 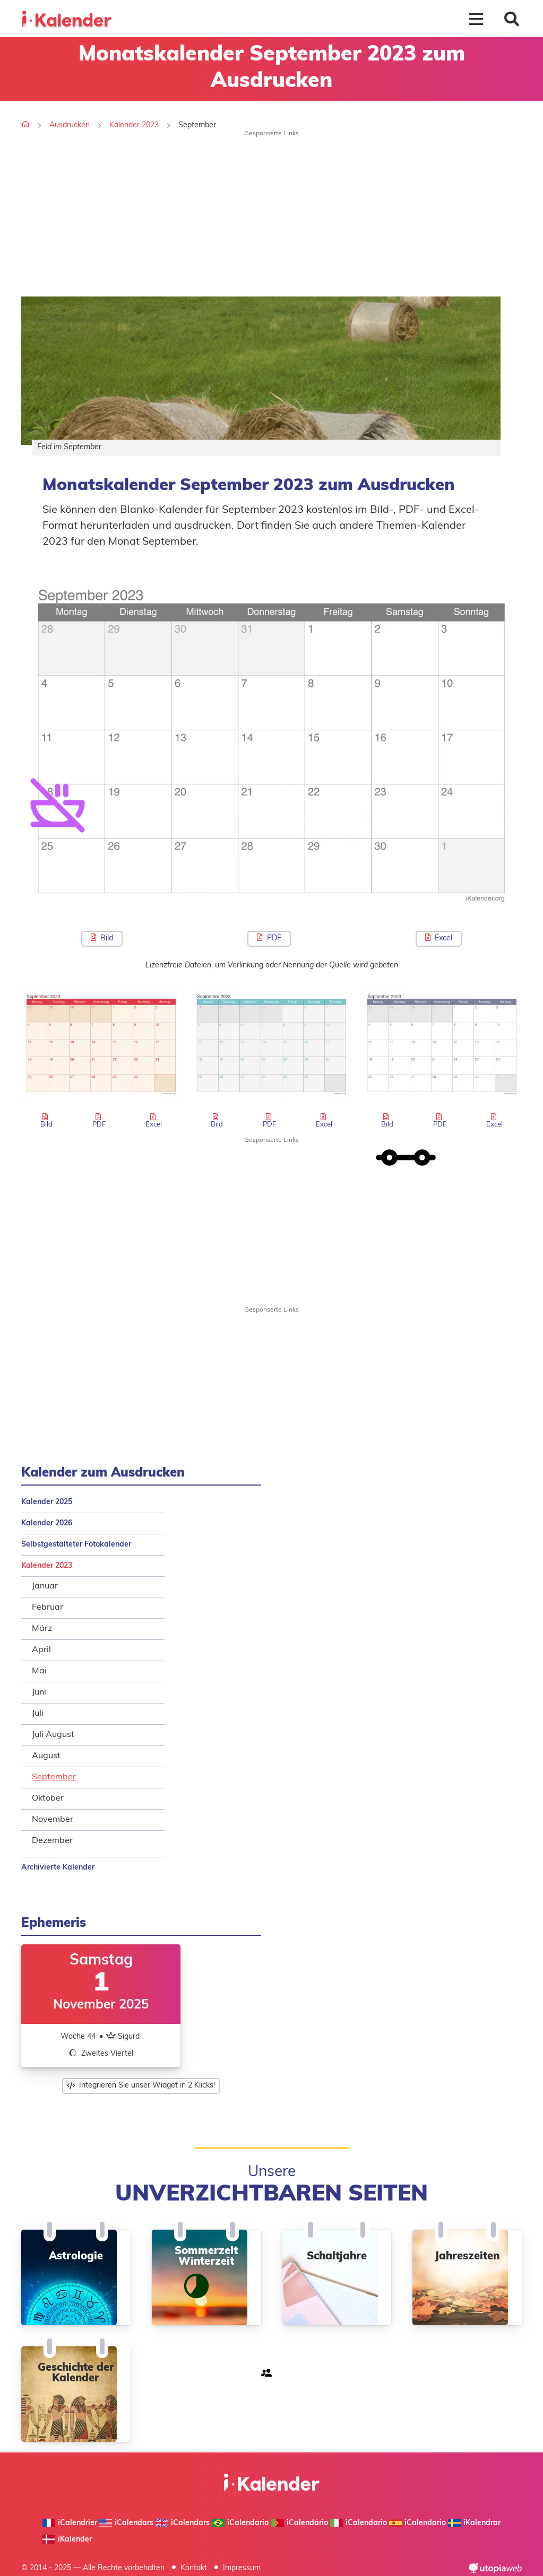 I want to click on indicates a closed circuit or active connection, so click(x=406, y=1157).